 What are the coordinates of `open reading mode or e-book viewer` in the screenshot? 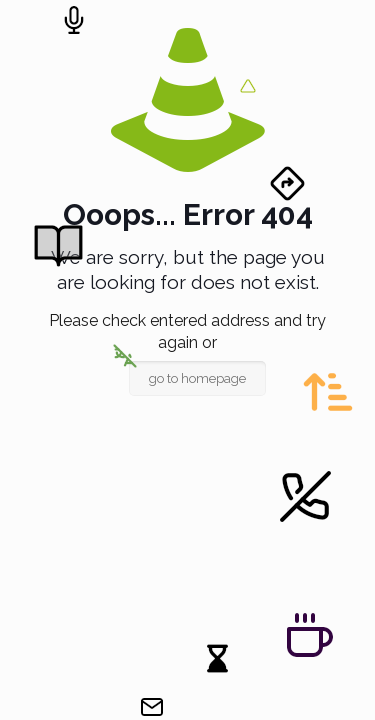 It's located at (58, 242).